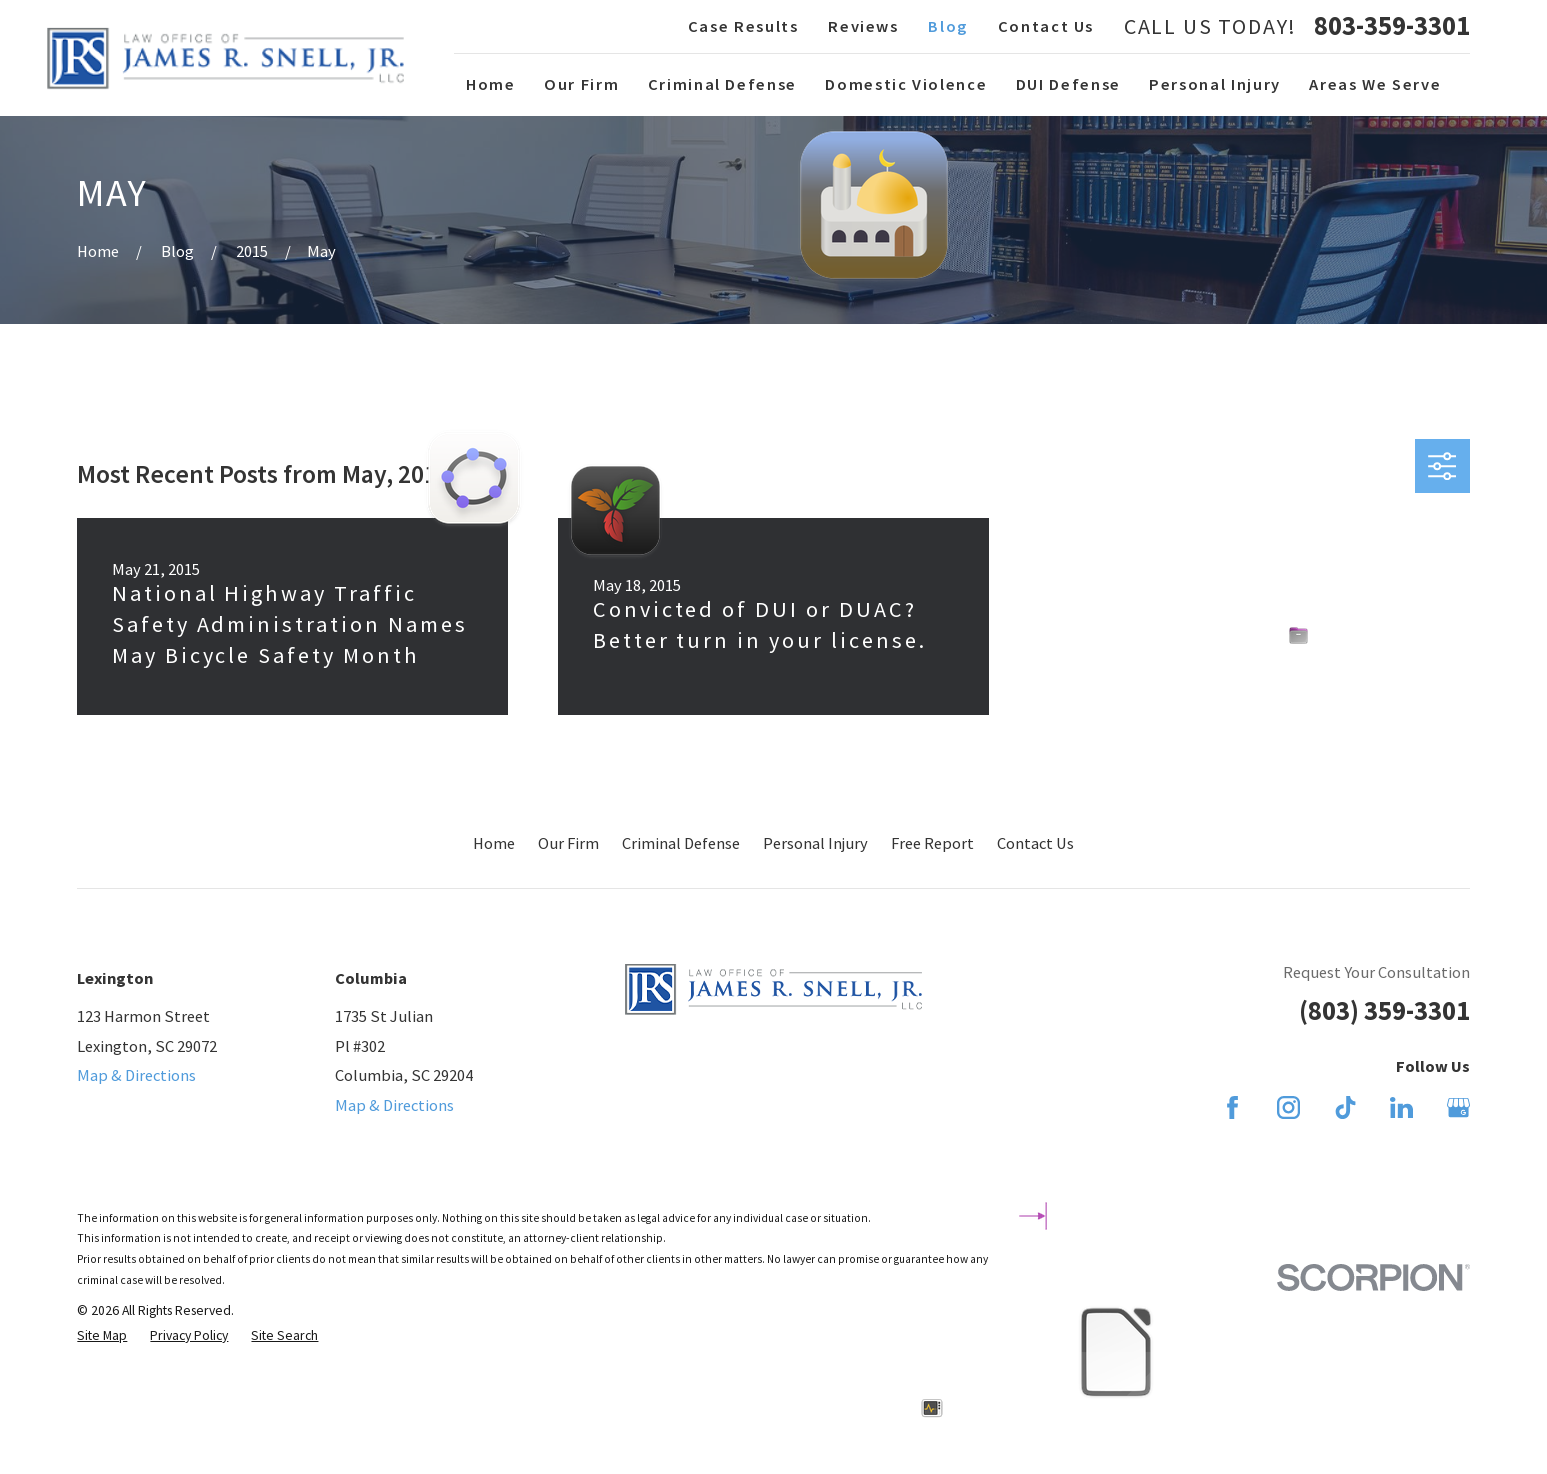 Image resolution: width=1547 pixels, height=1474 pixels. What do you see at coordinates (474, 478) in the screenshot?
I see `open geogebra mathematics application` at bounding box center [474, 478].